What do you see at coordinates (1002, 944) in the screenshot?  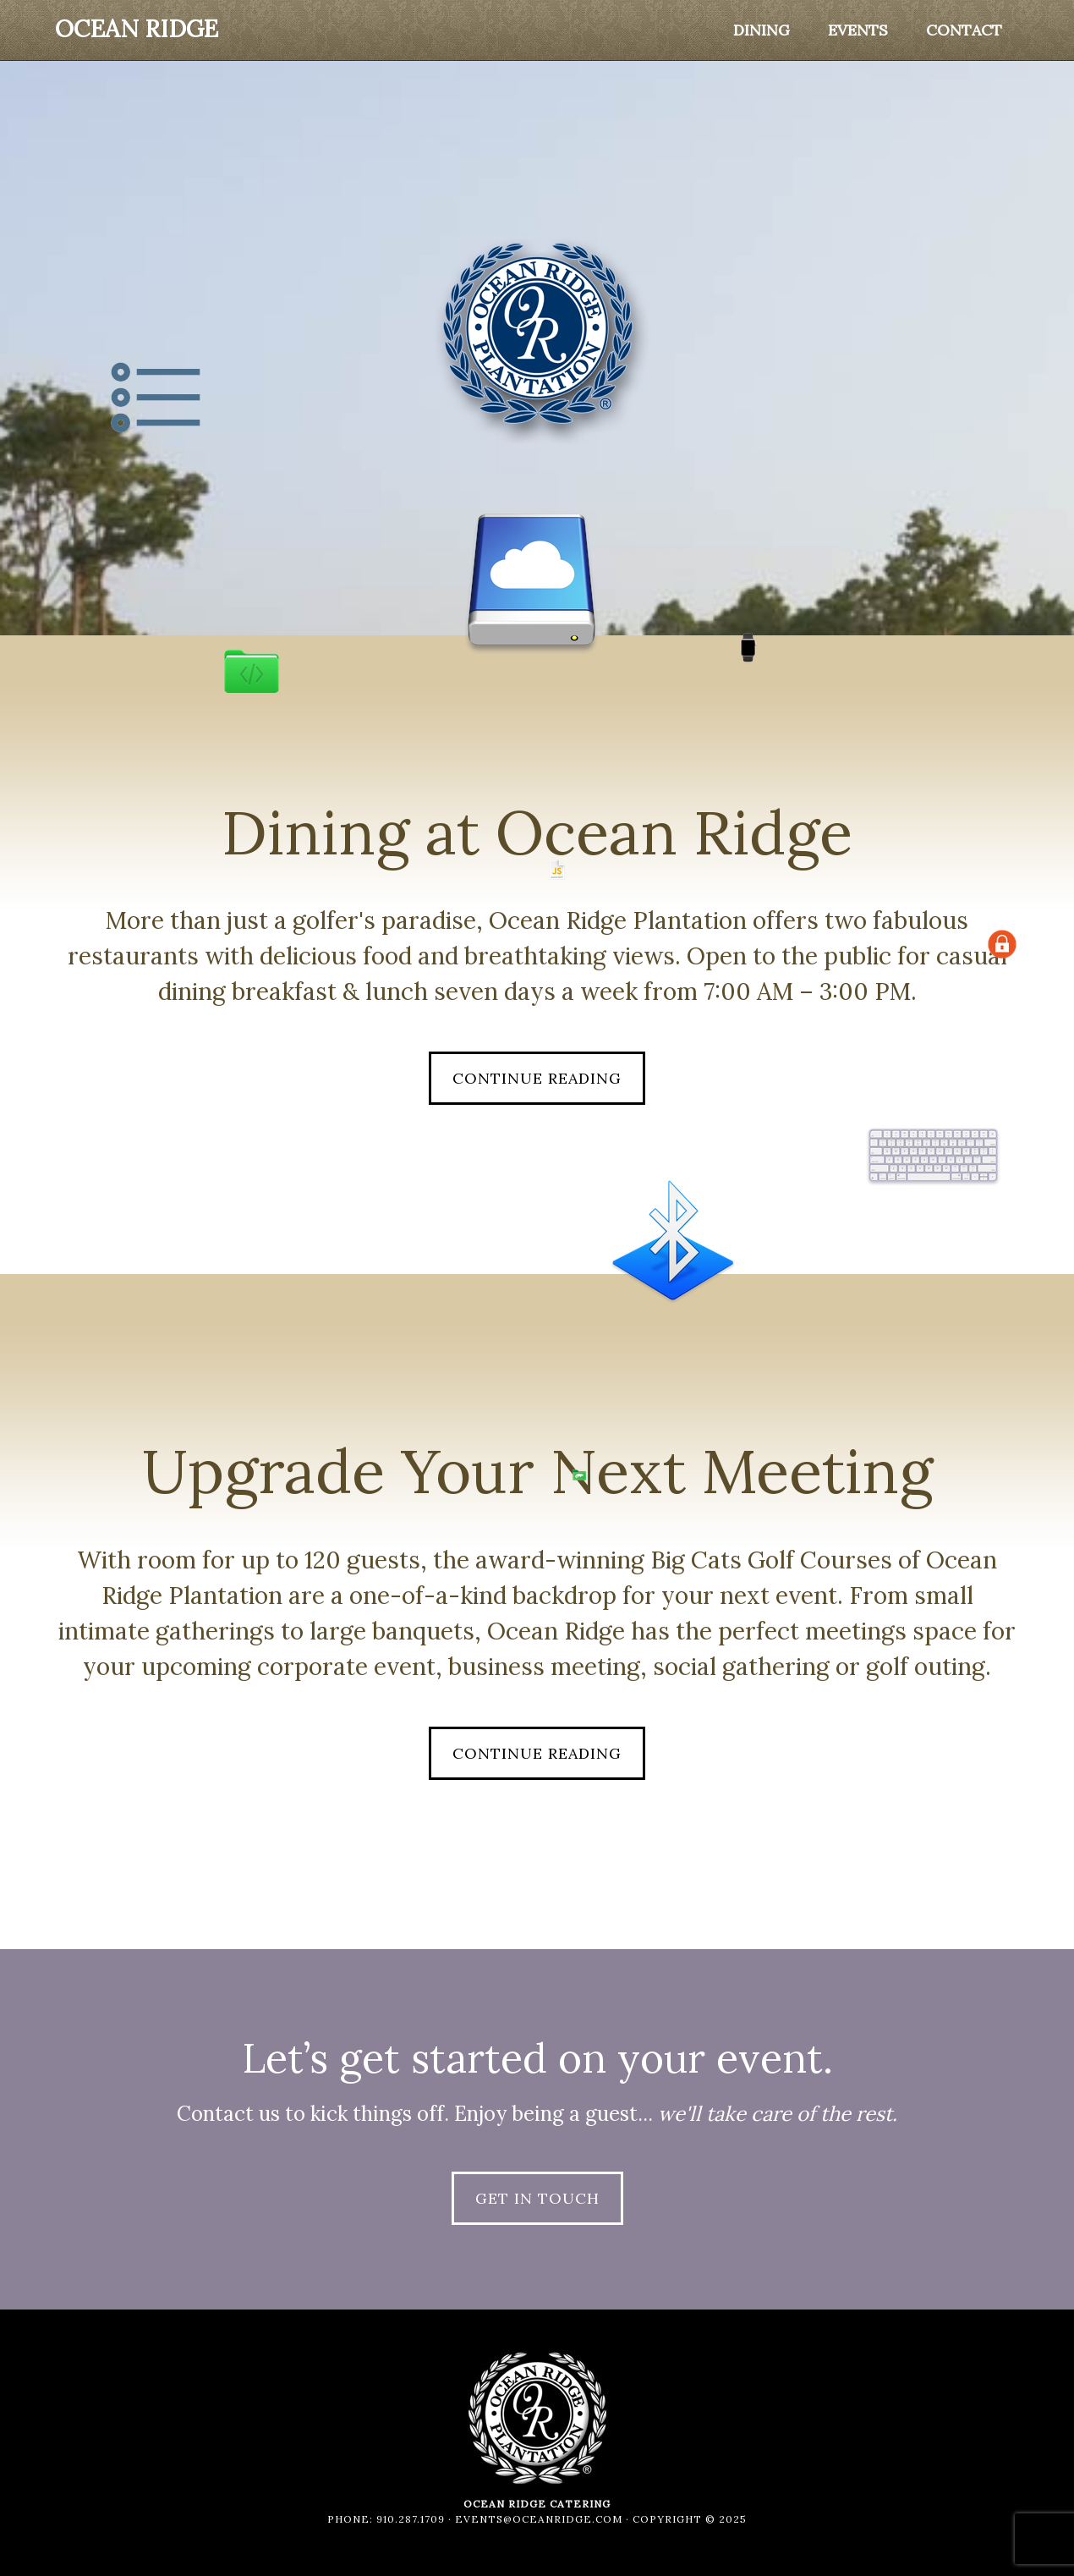 I see `lock the screen` at bounding box center [1002, 944].